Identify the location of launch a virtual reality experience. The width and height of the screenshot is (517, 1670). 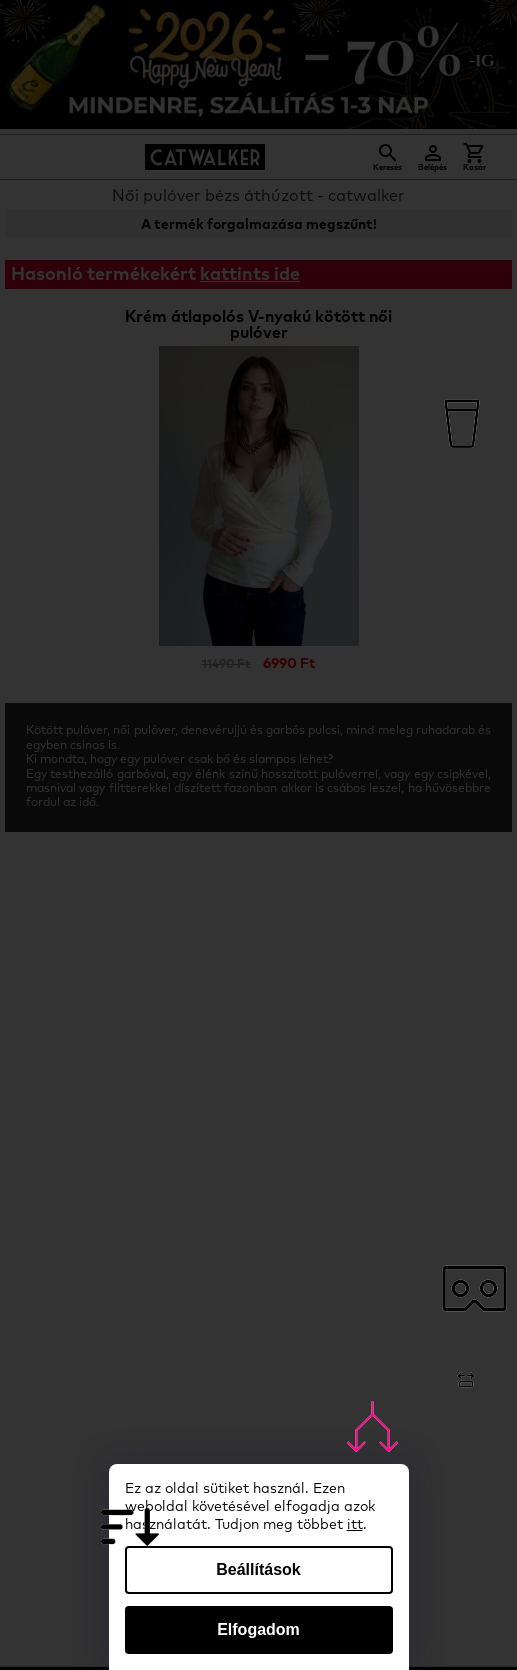
(474, 1288).